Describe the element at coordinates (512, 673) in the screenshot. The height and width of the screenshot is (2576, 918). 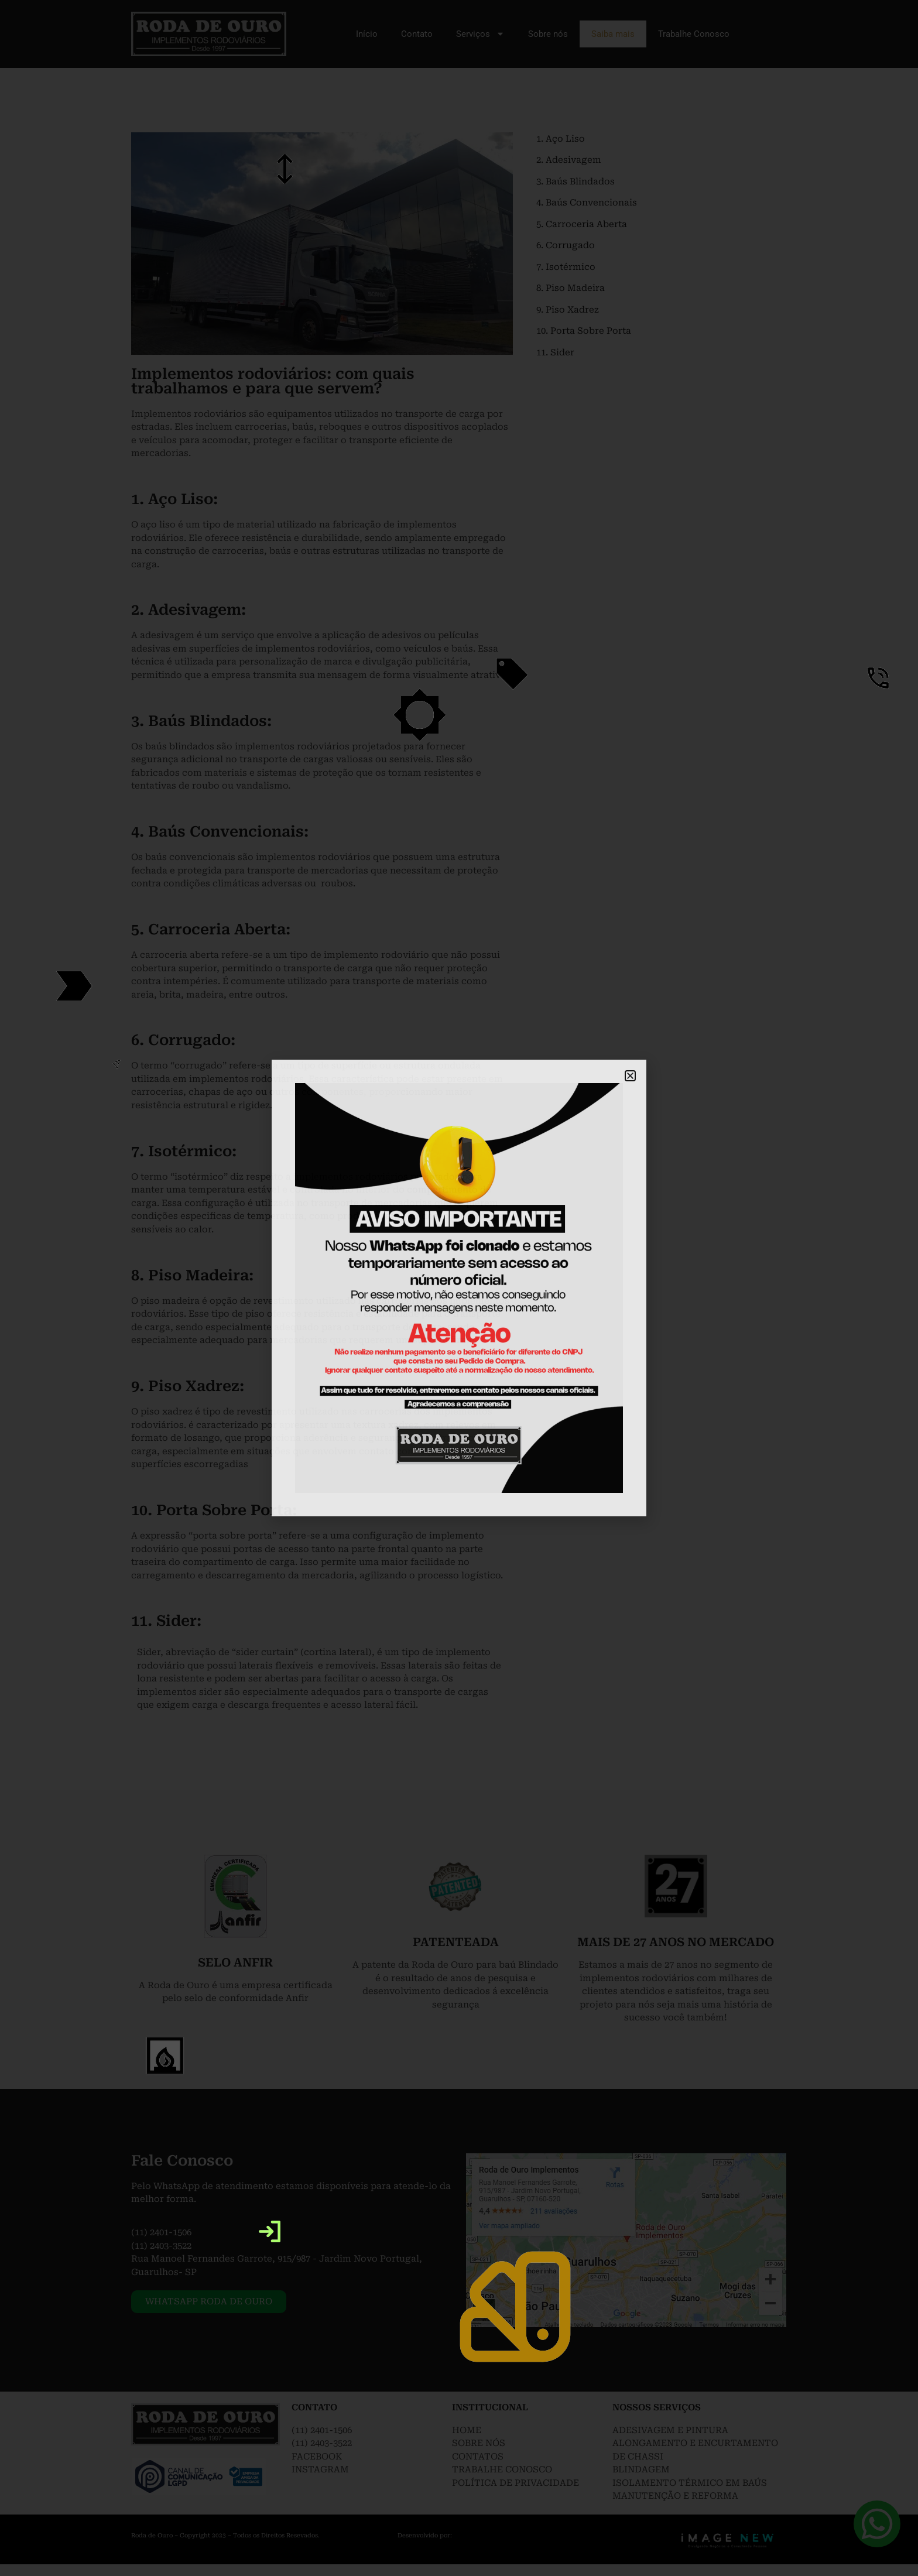
I see `add or view tags for an item` at that location.